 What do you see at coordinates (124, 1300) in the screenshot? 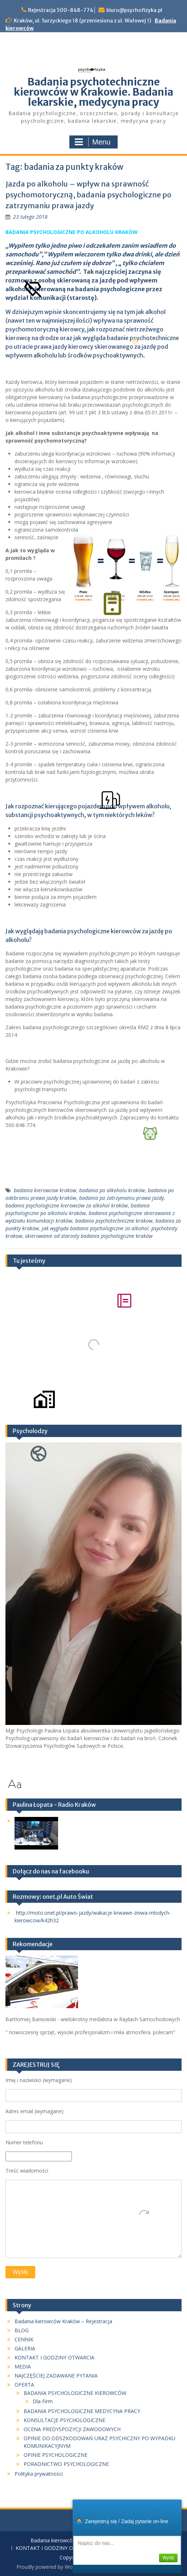
I see `open your notebook or notes` at bounding box center [124, 1300].